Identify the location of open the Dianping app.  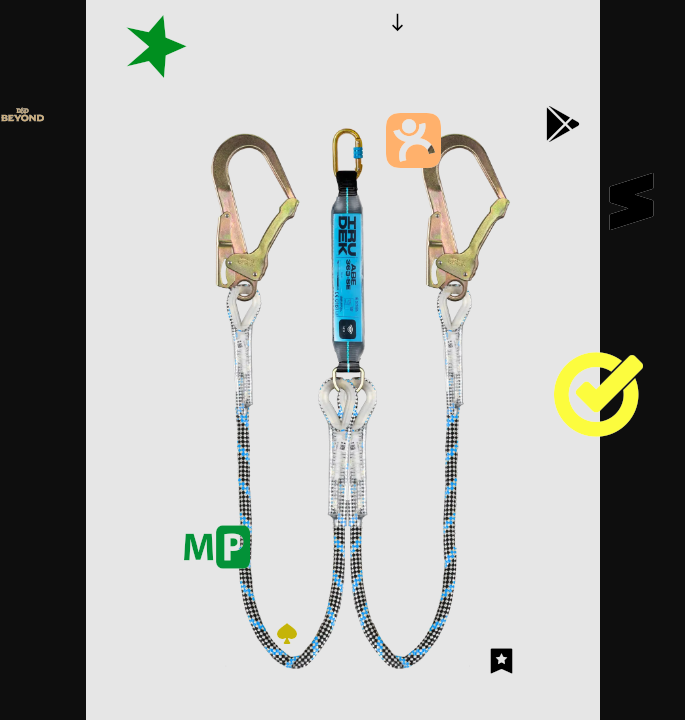
(413, 140).